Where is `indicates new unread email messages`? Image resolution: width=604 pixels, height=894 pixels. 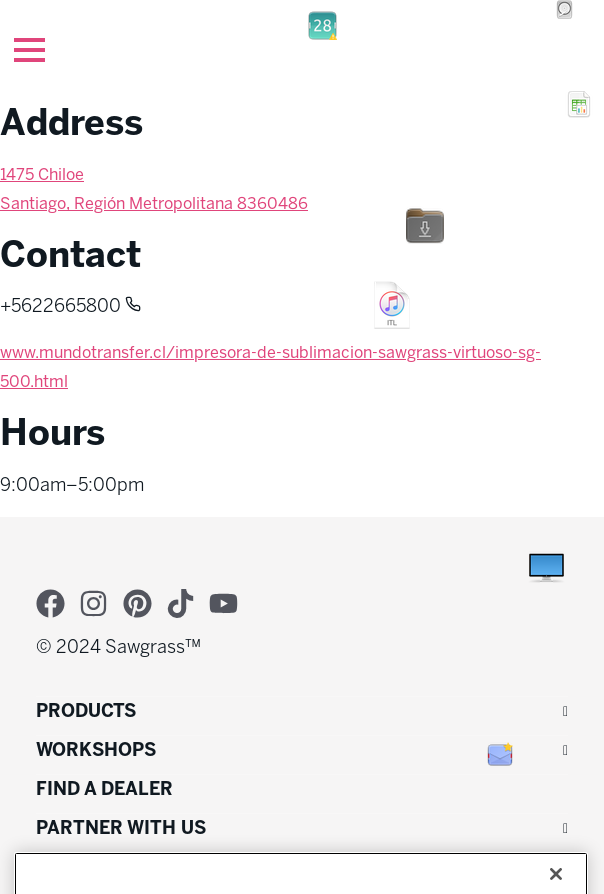
indicates new unread email messages is located at coordinates (500, 755).